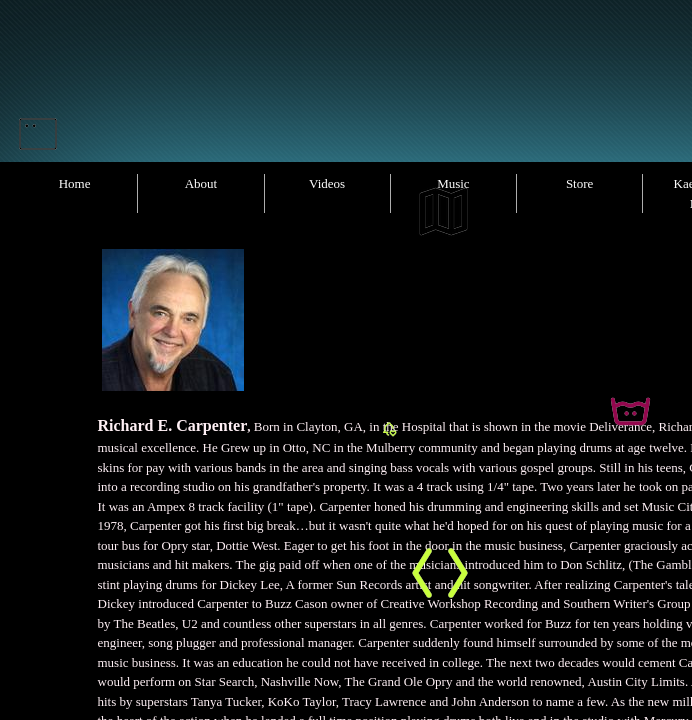  Describe the element at coordinates (440, 573) in the screenshot. I see `view or edit source code` at that location.